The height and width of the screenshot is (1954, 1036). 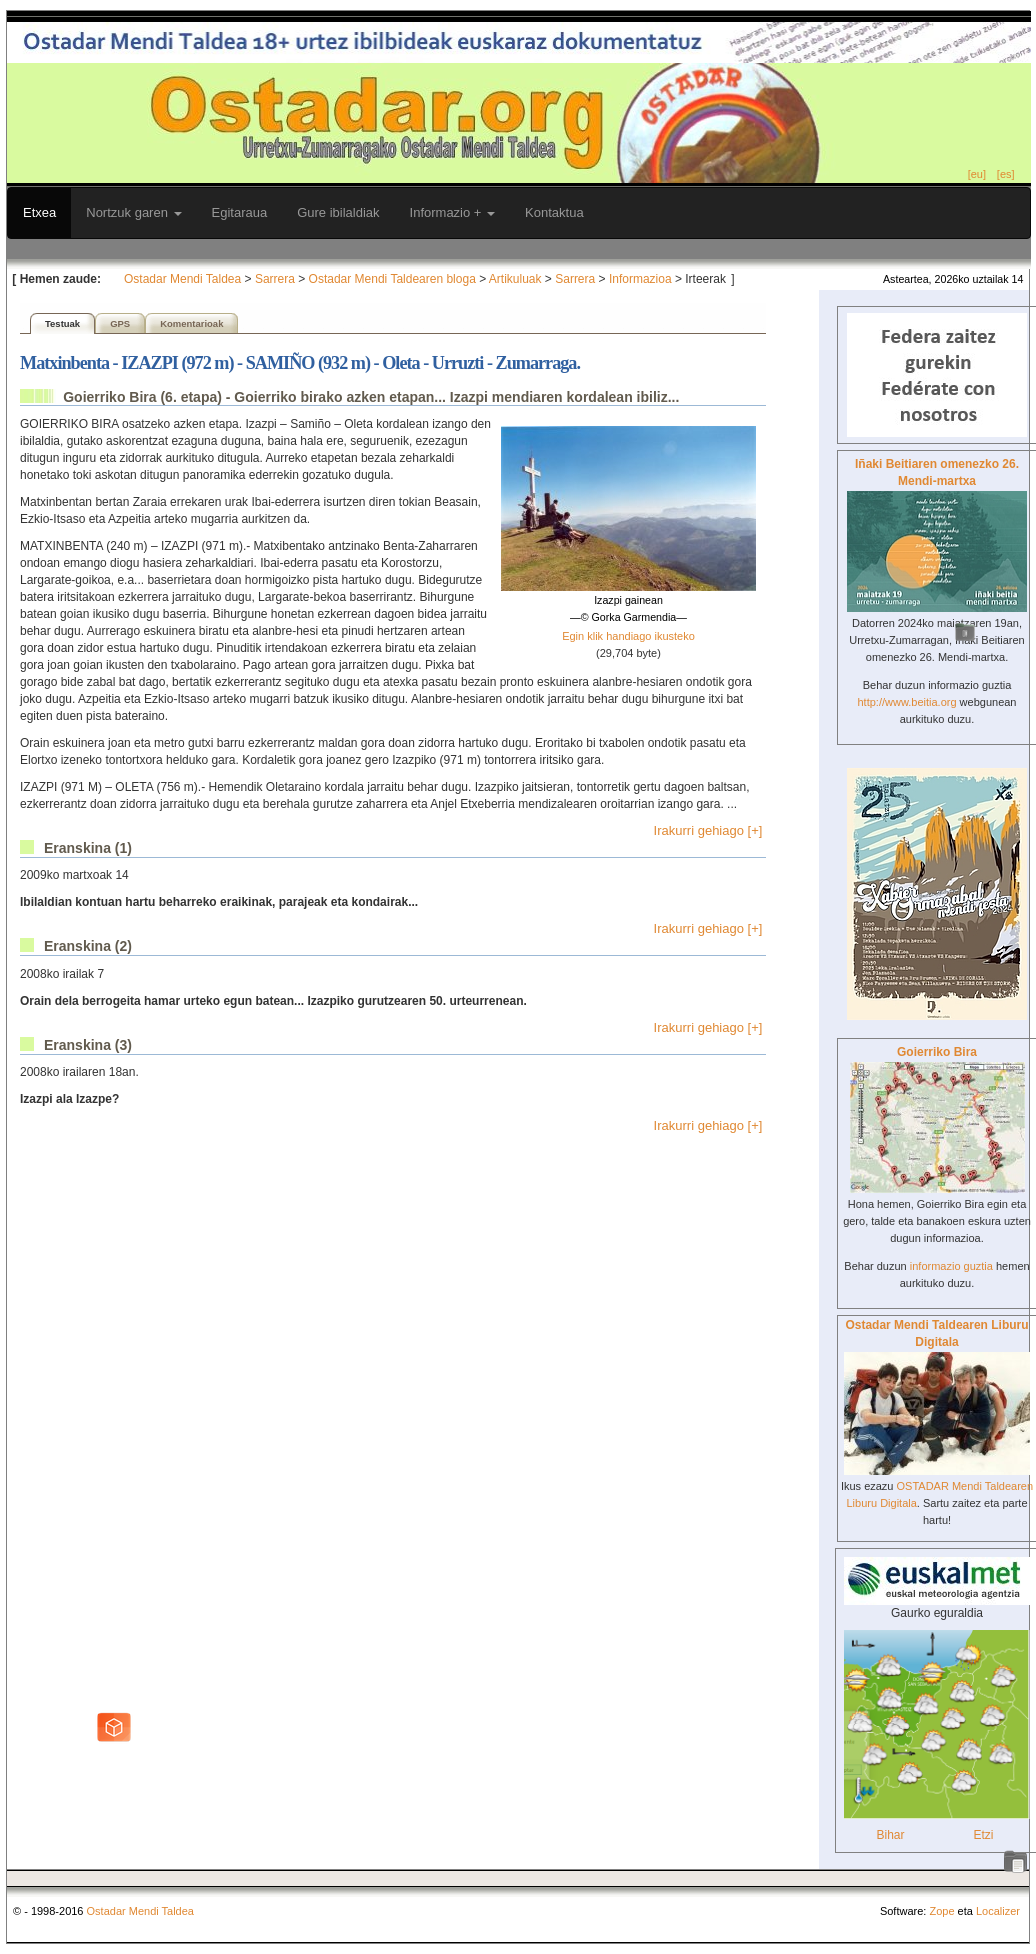 What do you see at coordinates (965, 632) in the screenshot?
I see `open templates folder` at bounding box center [965, 632].